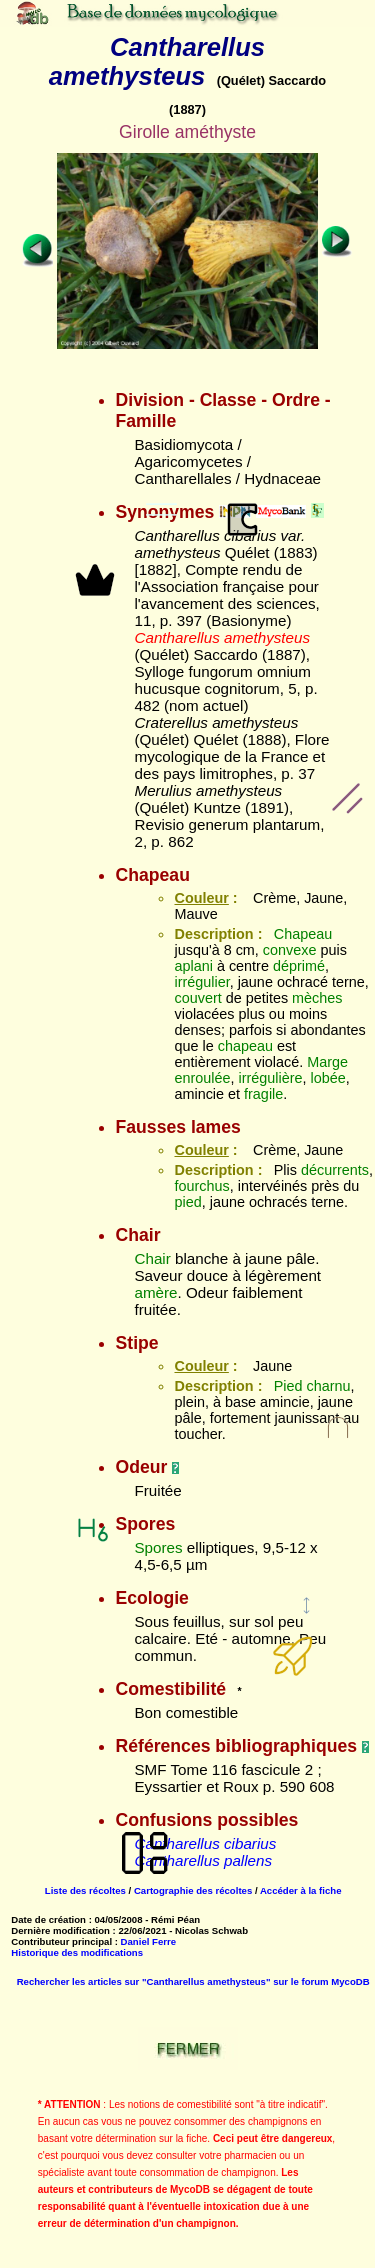 This screenshot has height=2268, width=375. What do you see at coordinates (91, 1529) in the screenshot?
I see `format text as heading level 6` at bounding box center [91, 1529].